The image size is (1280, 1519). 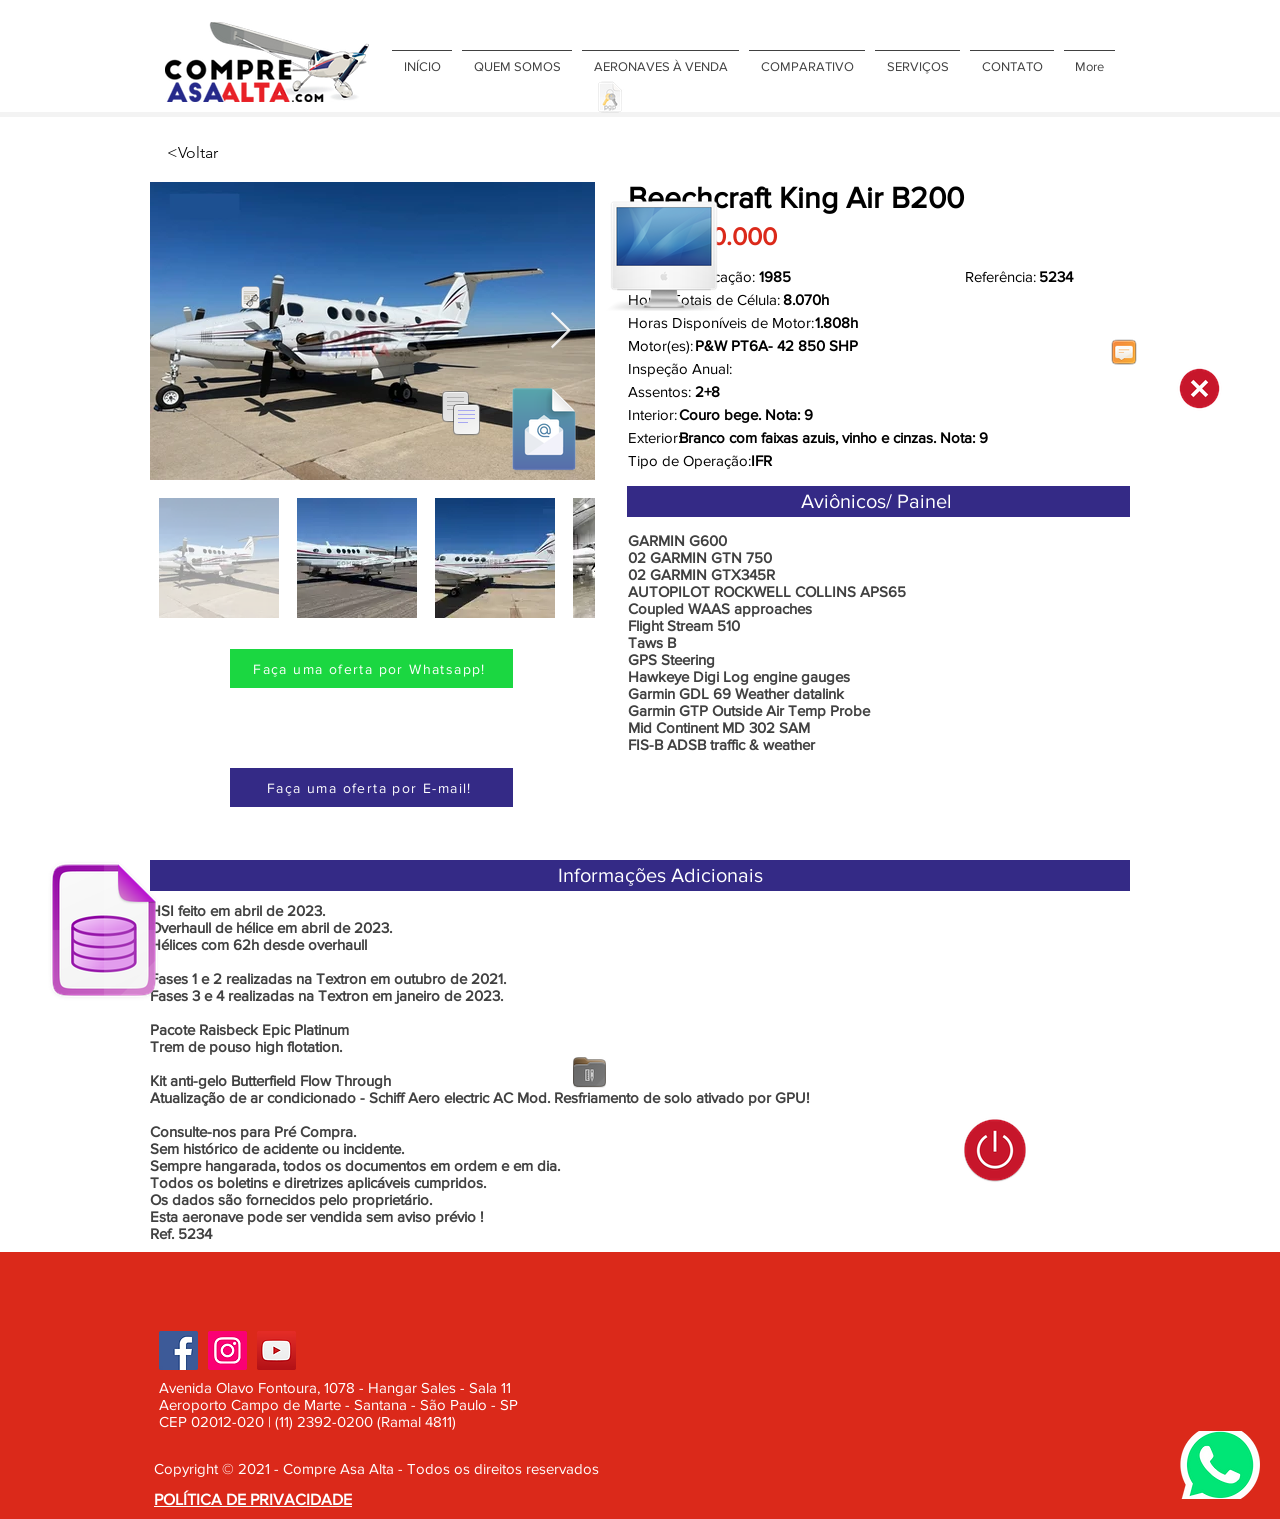 I want to click on copy selected content to clipboard, so click(x=461, y=413).